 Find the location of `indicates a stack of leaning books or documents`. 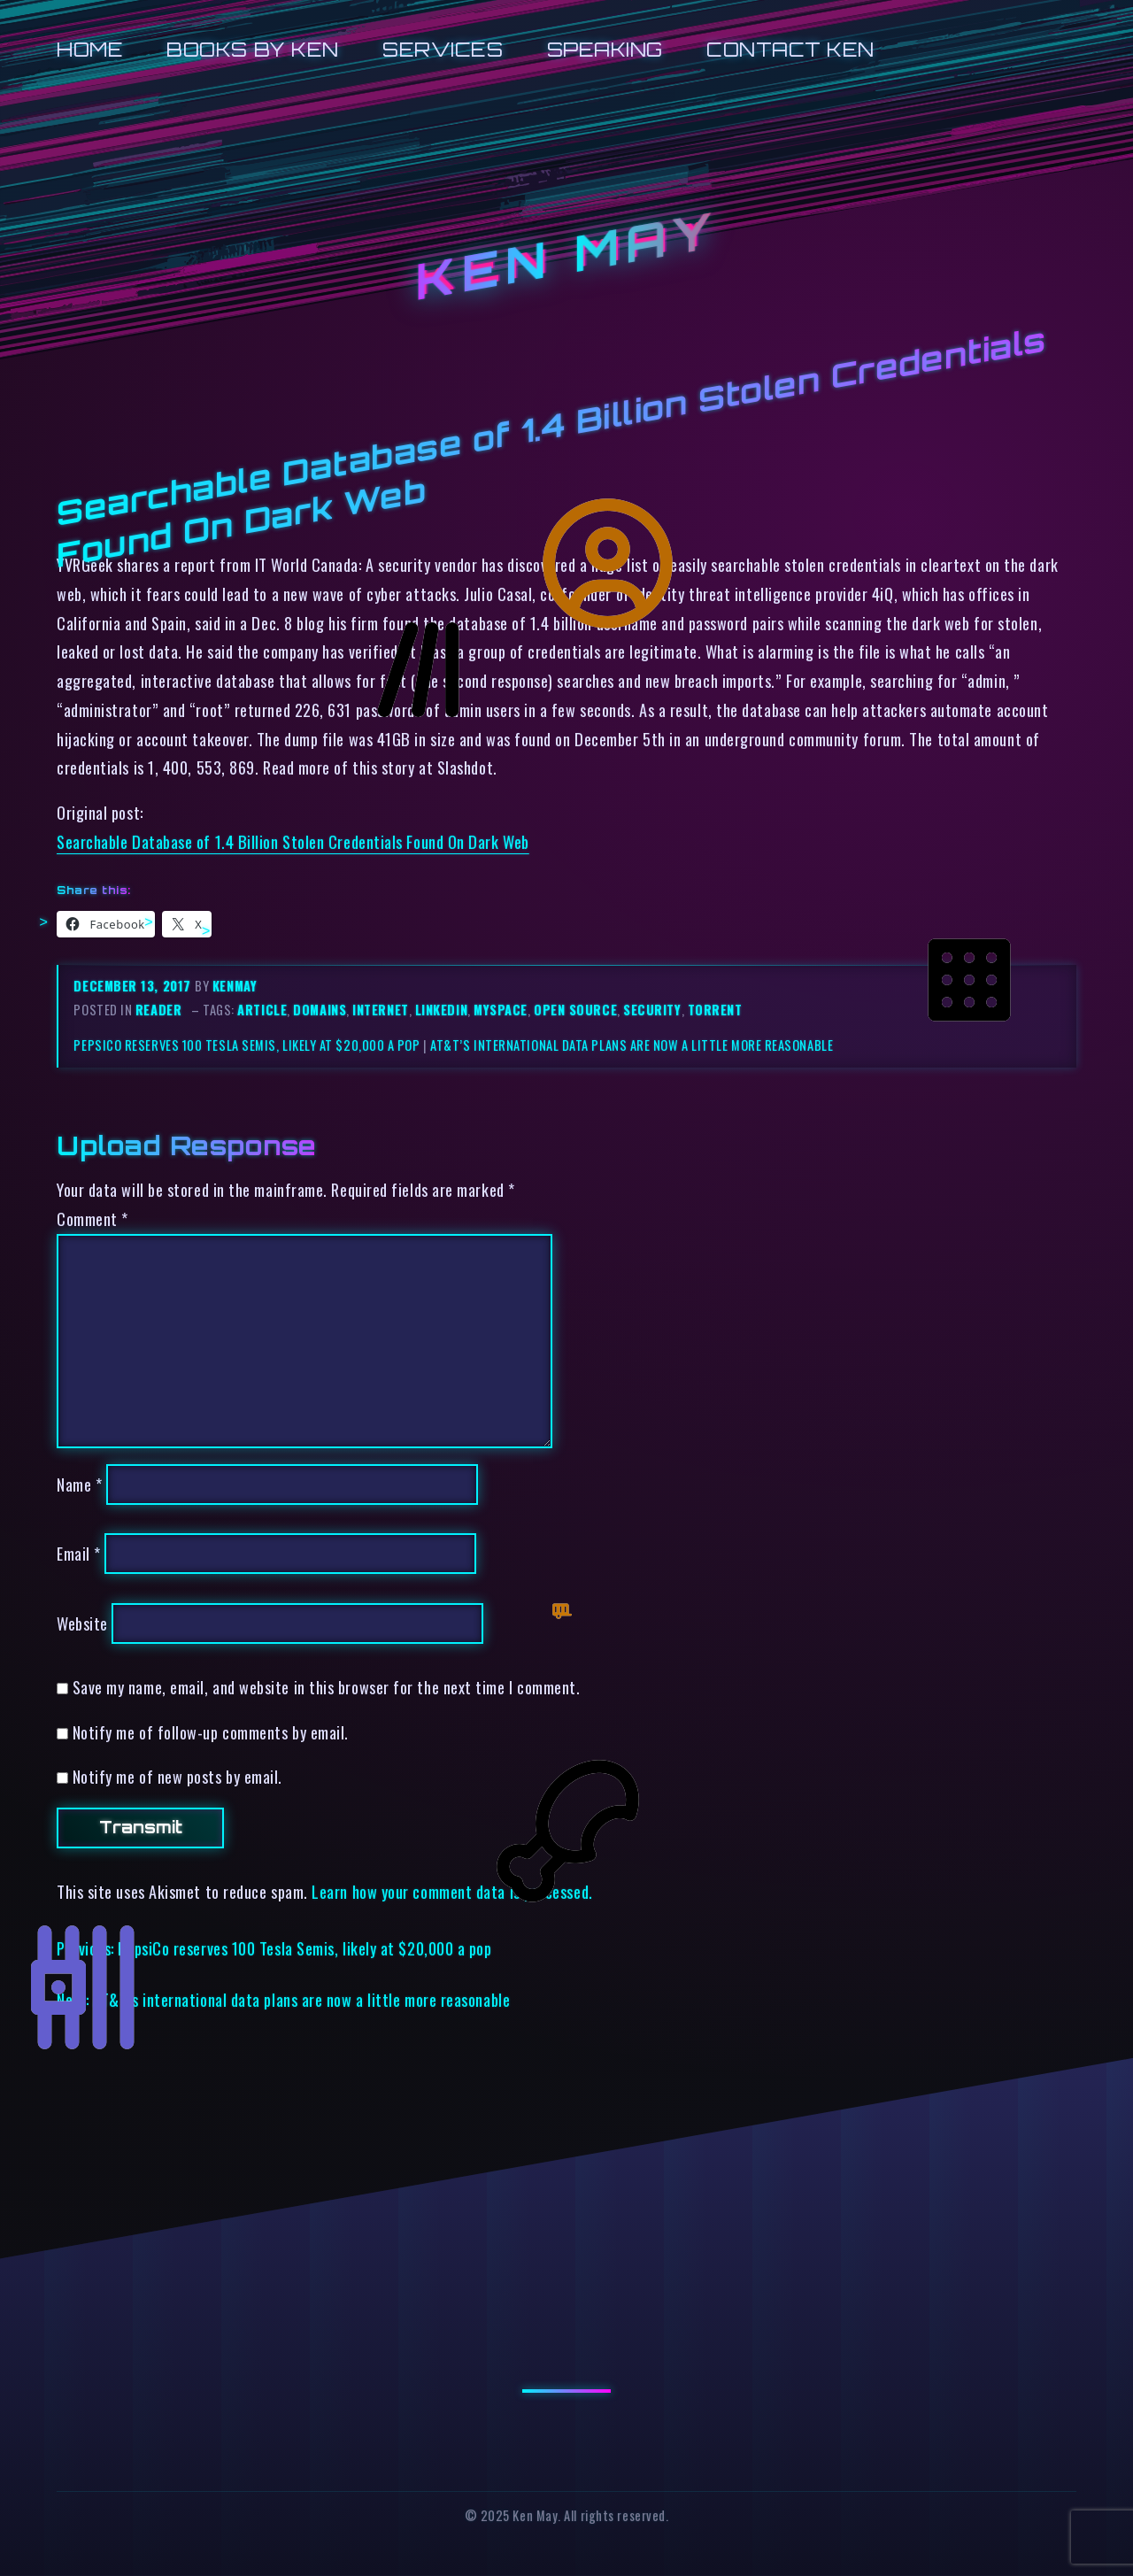

indicates a stack of leaning books or documents is located at coordinates (418, 669).